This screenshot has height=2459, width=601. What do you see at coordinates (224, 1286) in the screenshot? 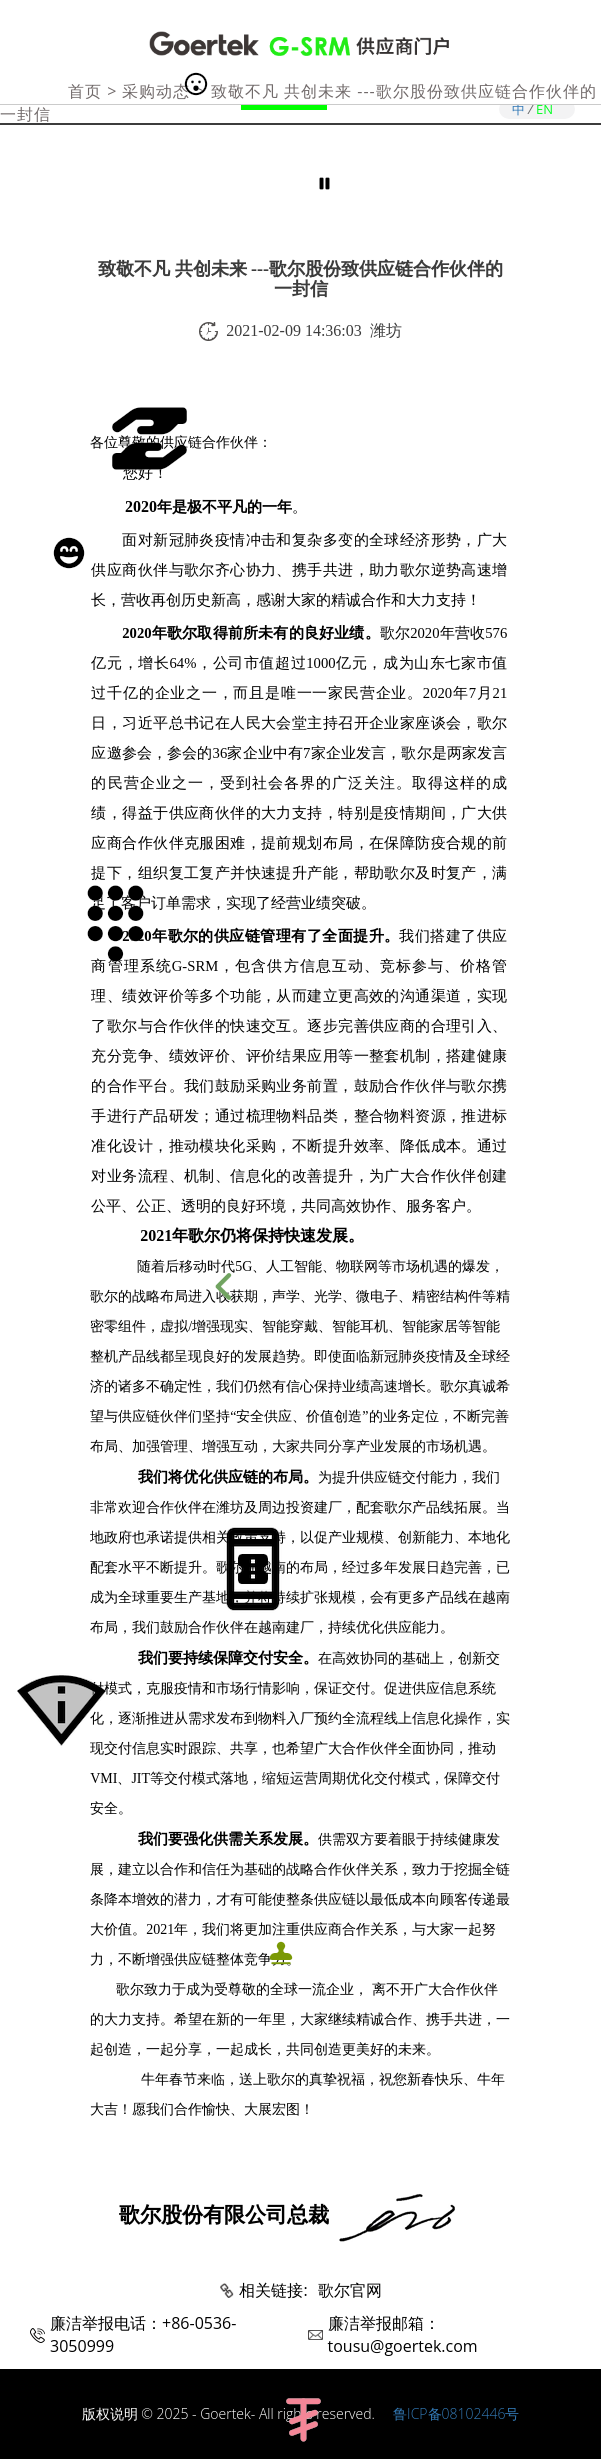
I see `go back to the previous screen` at bounding box center [224, 1286].